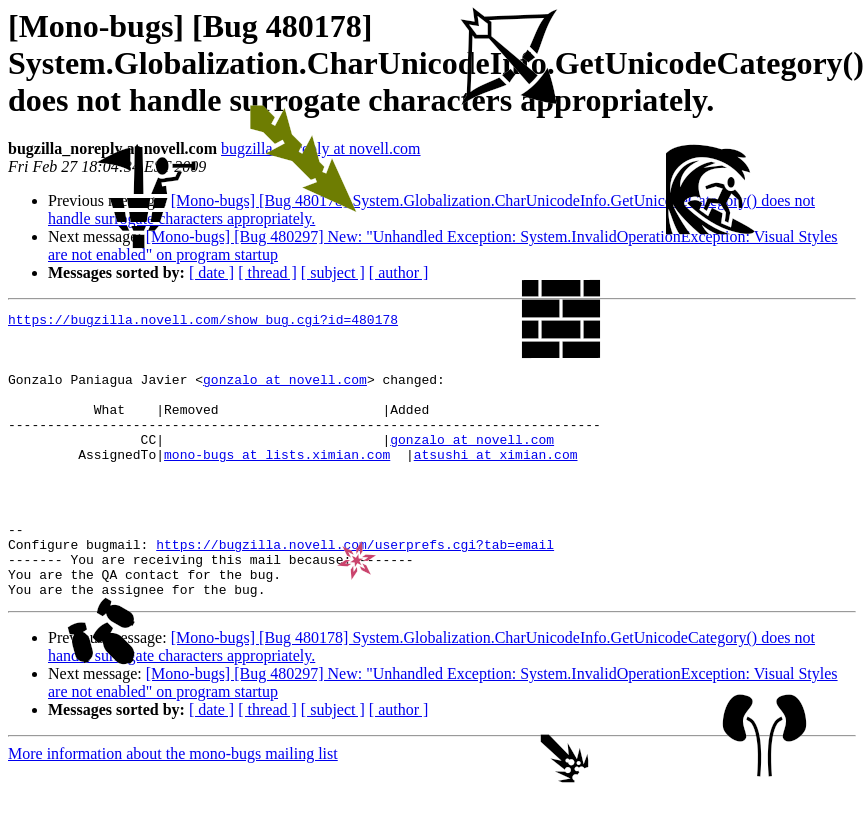  Describe the element at coordinates (304, 159) in the screenshot. I see `indicates critical hit or piercing damage` at that location.